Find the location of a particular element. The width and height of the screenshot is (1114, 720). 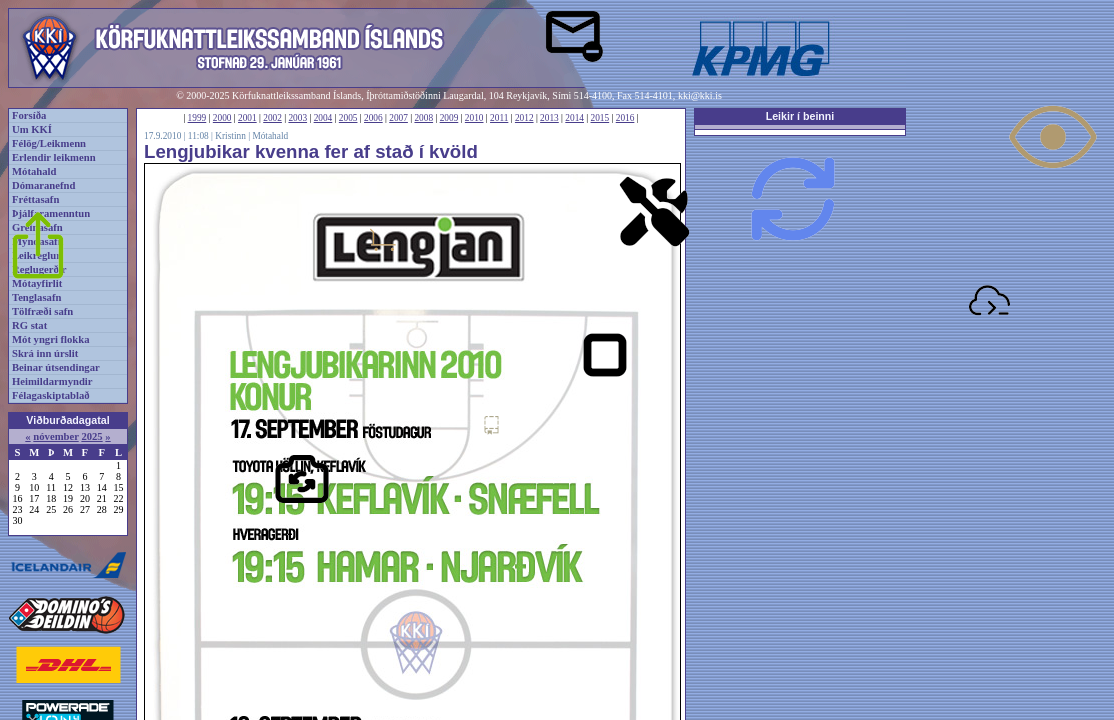

create a new repository from a template is located at coordinates (491, 425).